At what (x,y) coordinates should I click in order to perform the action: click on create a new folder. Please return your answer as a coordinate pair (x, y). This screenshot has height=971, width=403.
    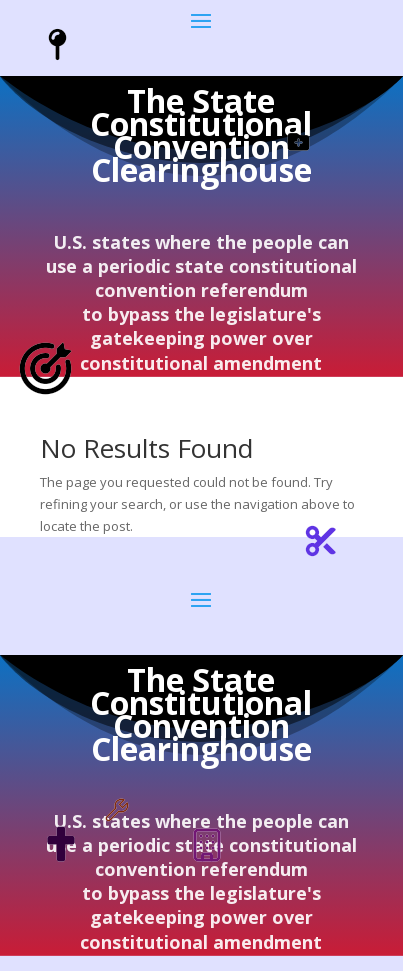
    Looking at the image, I should click on (298, 142).